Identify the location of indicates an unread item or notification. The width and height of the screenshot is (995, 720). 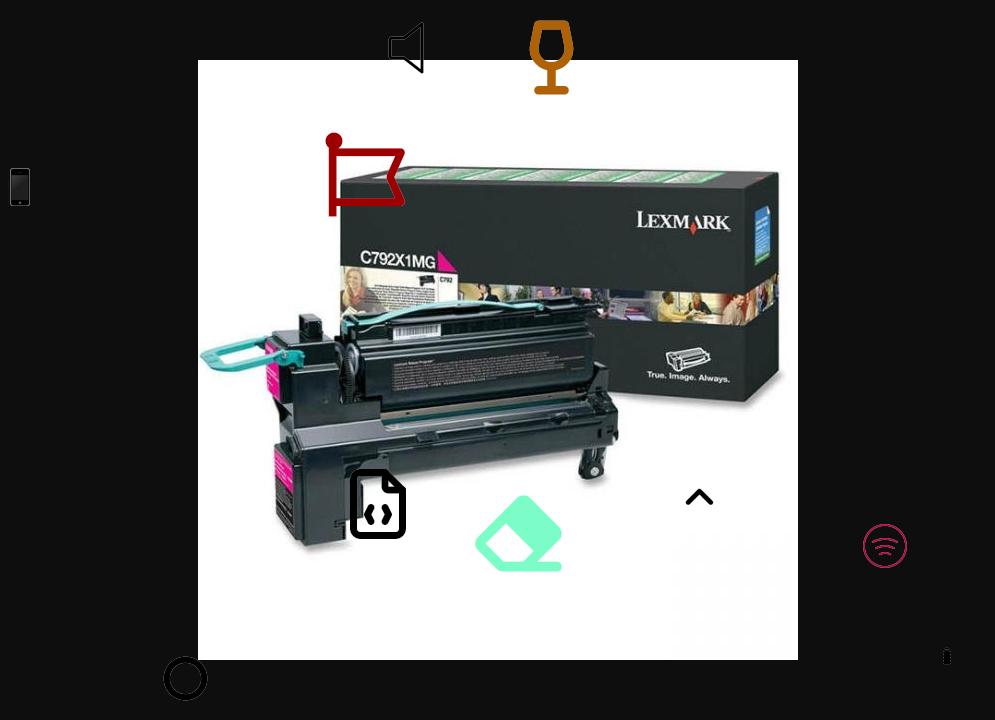
(185, 678).